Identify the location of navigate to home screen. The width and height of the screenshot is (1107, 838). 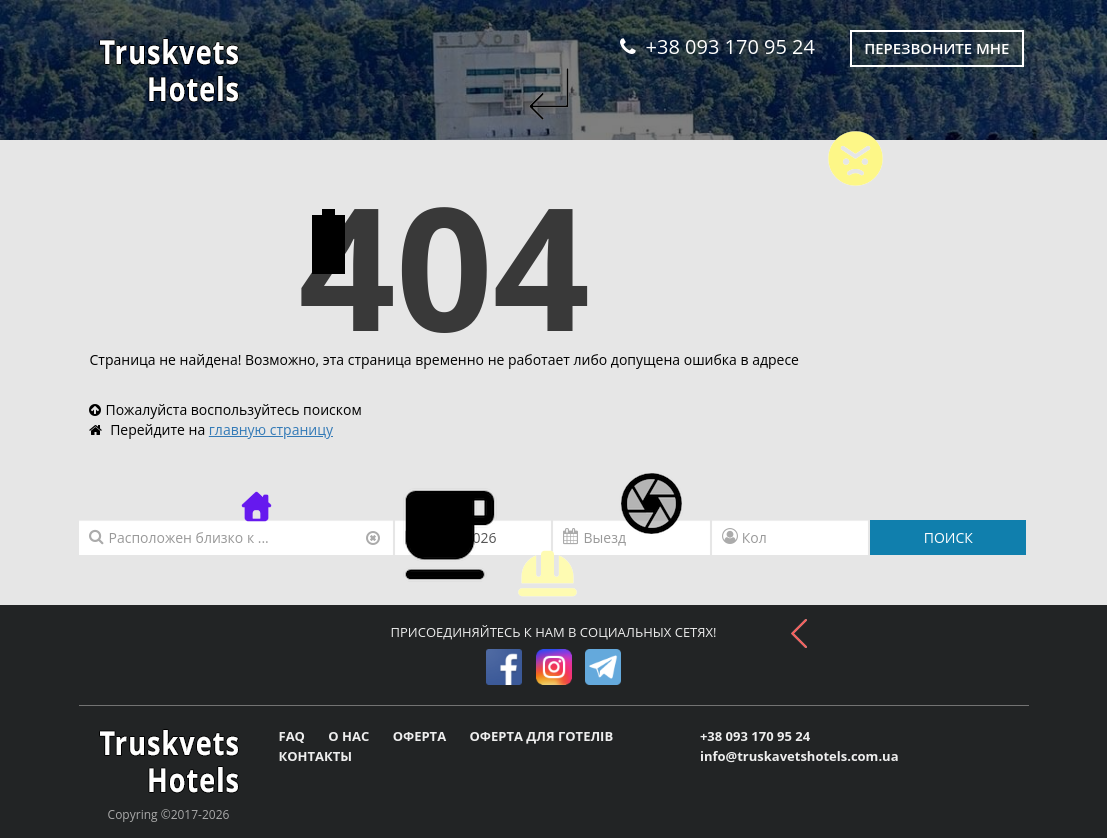
(256, 506).